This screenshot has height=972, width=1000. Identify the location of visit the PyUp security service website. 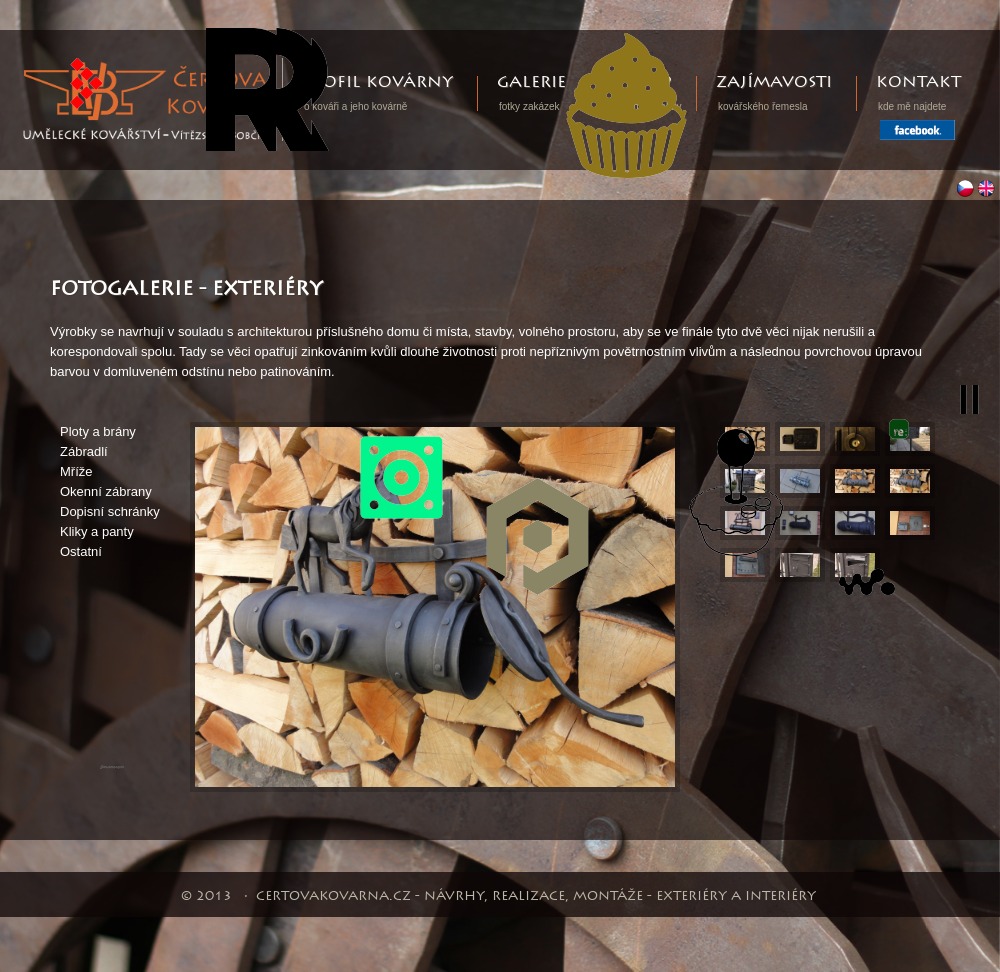
(537, 536).